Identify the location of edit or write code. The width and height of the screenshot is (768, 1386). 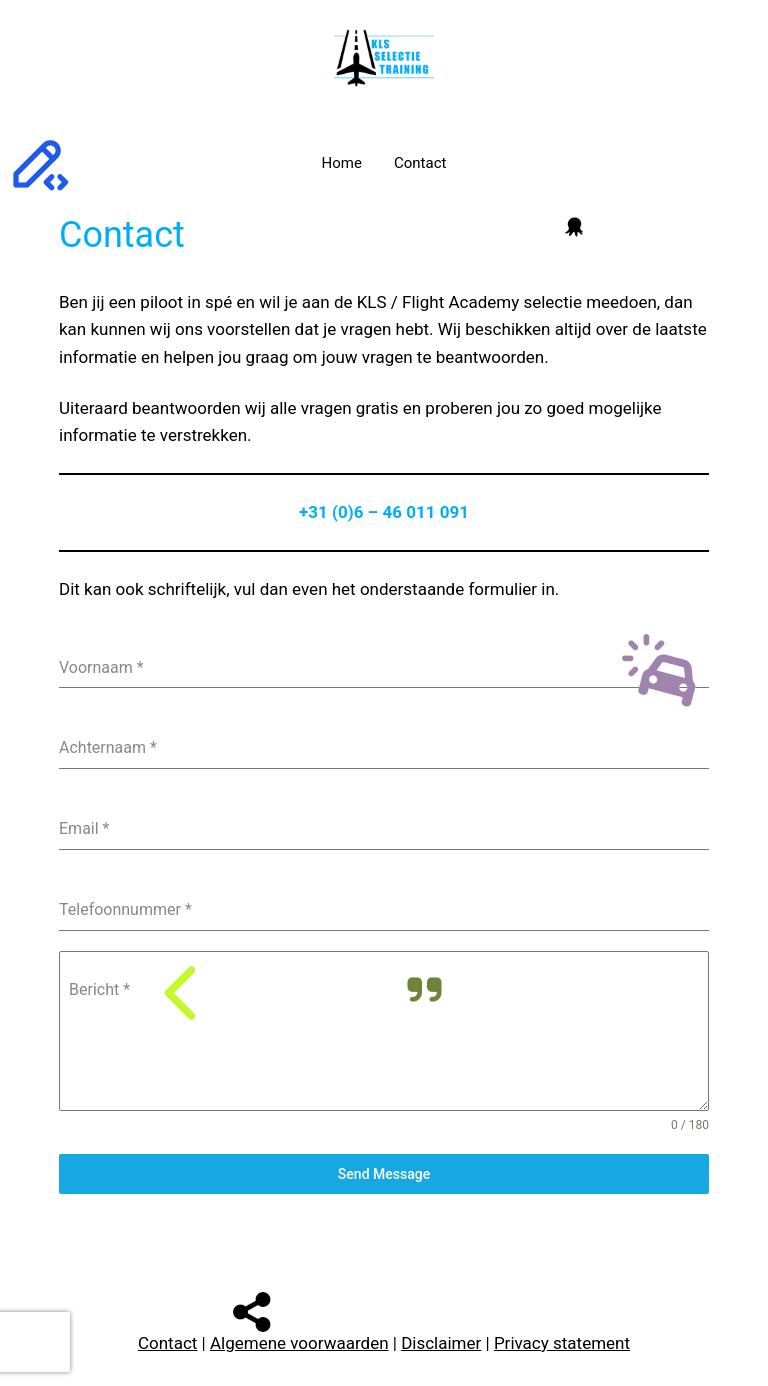
(38, 163).